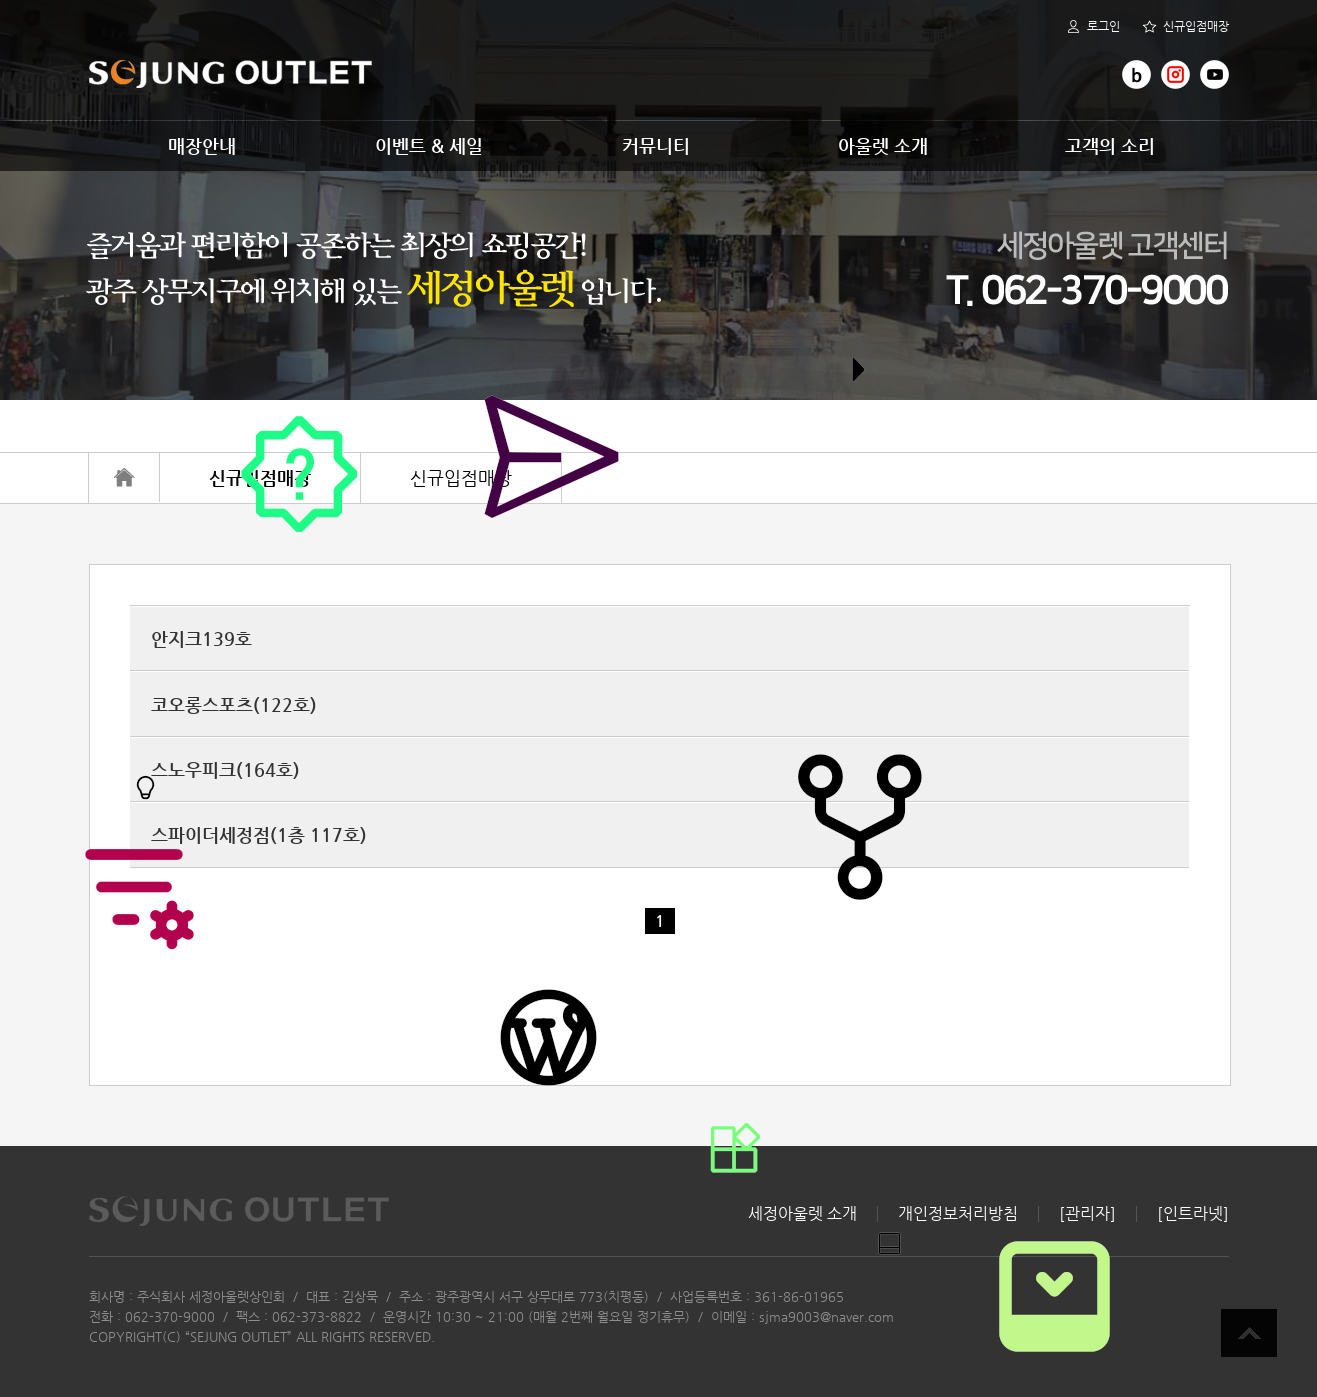  What do you see at coordinates (854, 821) in the screenshot?
I see `fork a repository` at bounding box center [854, 821].